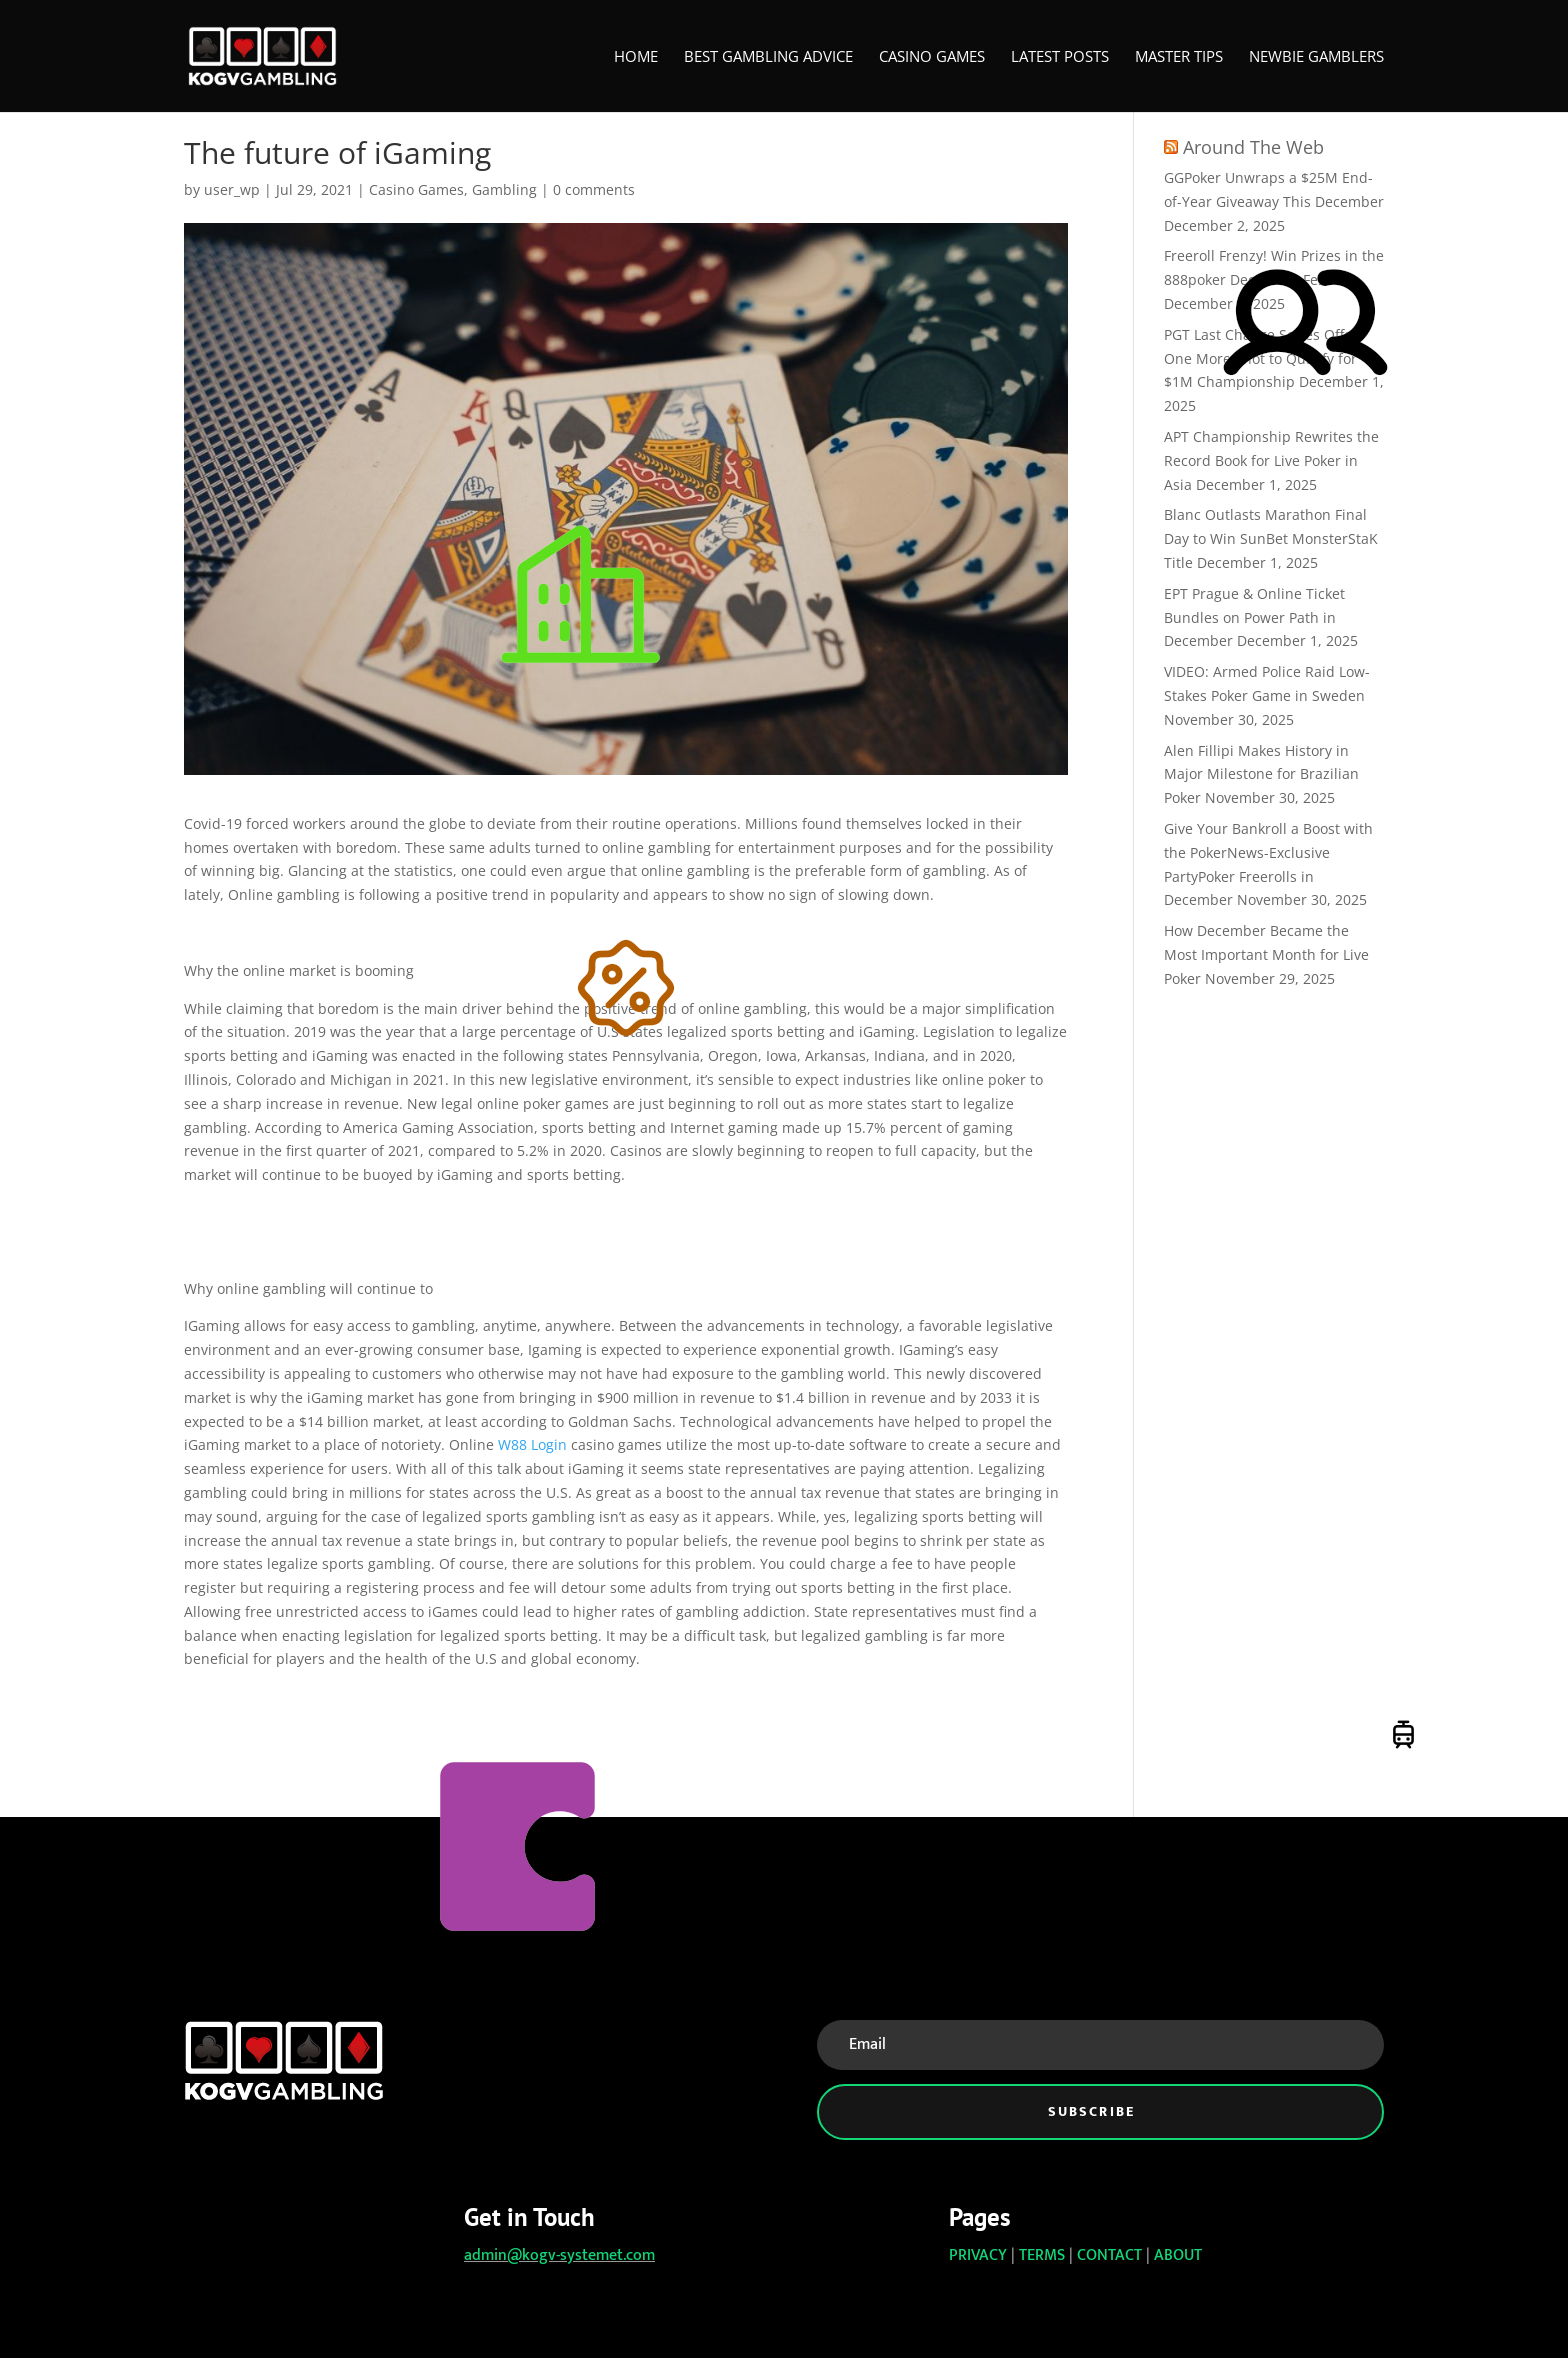 The height and width of the screenshot is (2358, 1568). I want to click on view available discounts or promotions, so click(626, 988).